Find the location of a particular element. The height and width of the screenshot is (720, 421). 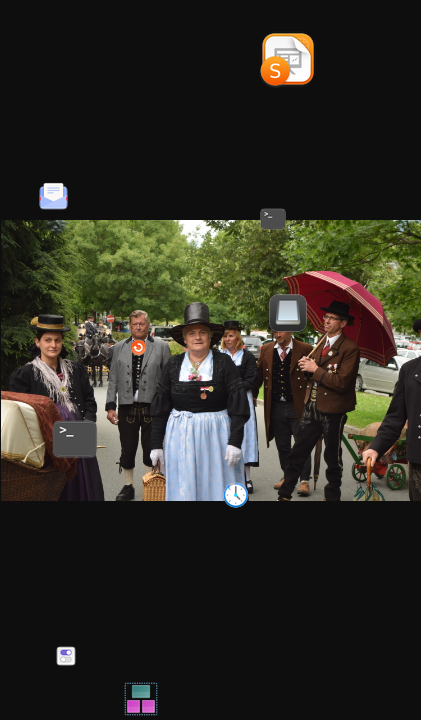

access removable media or external drive is located at coordinates (288, 313).